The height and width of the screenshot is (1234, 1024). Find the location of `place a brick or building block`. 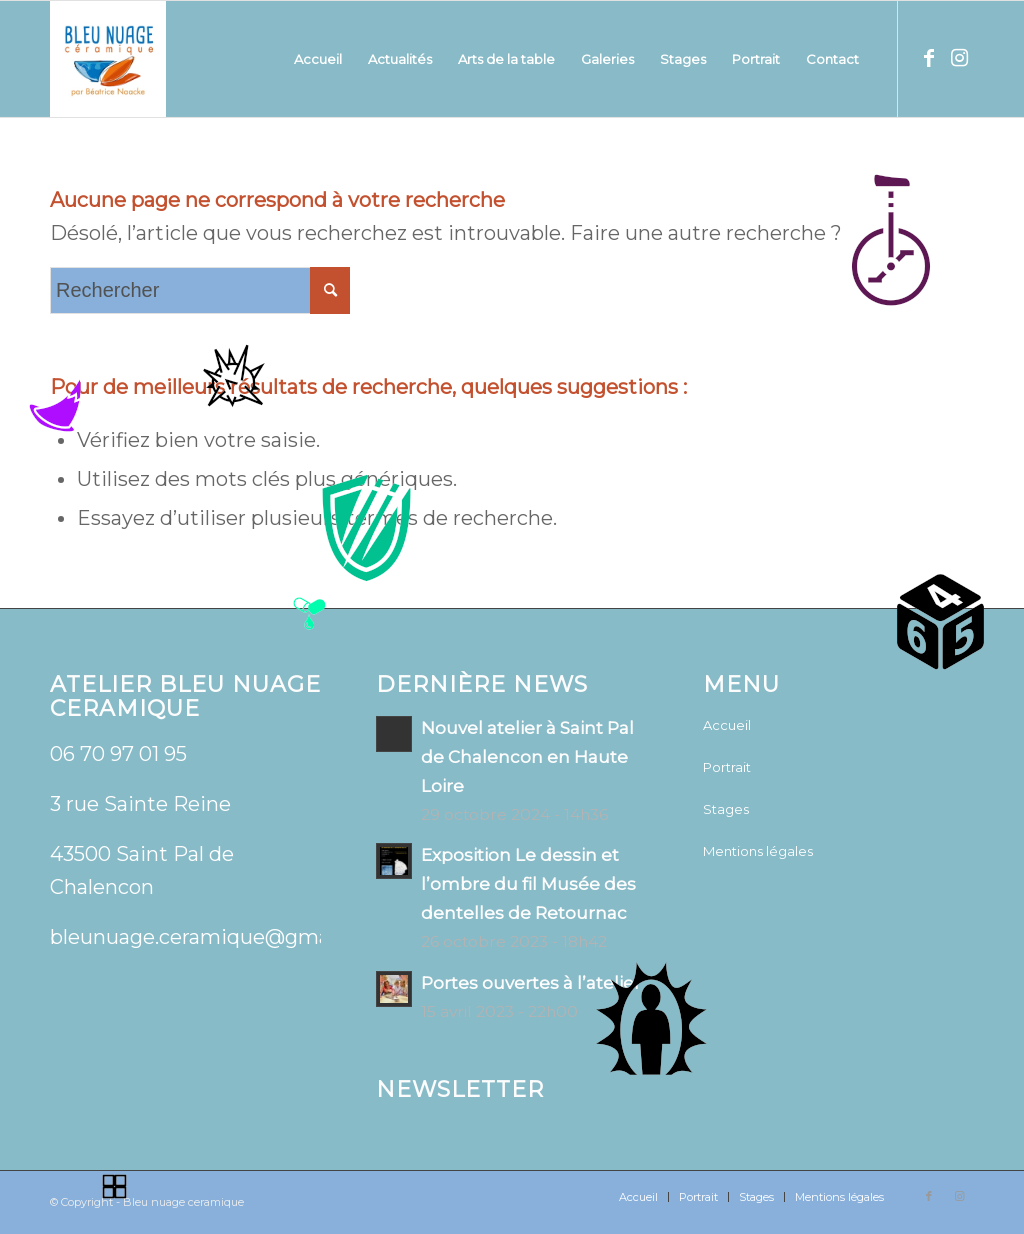

place a brick or building block is located at coordinates (114, 1186).